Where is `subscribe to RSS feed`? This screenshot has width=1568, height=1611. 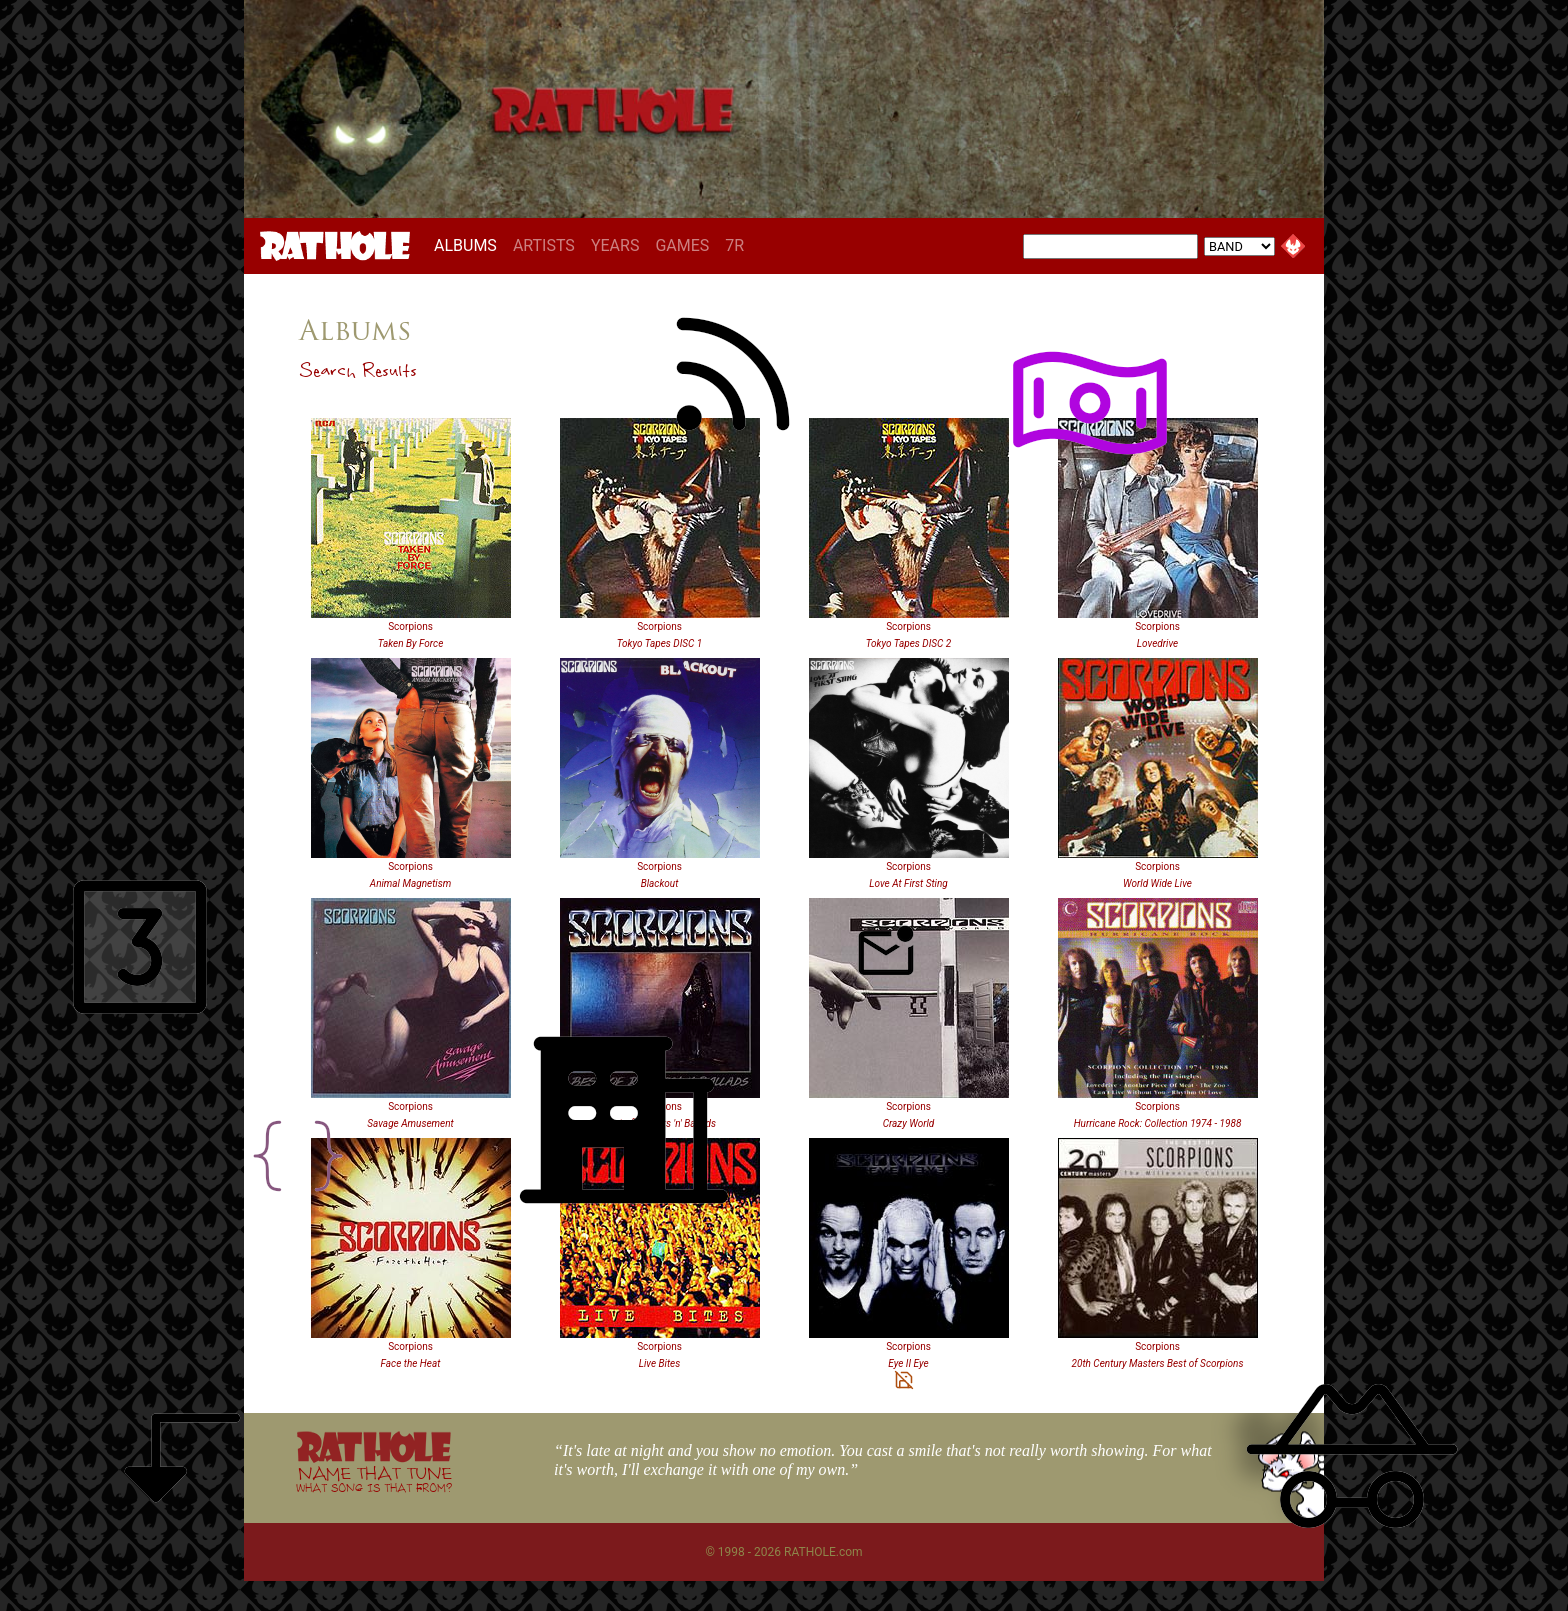 subscribe to RSS feed is located at coordinates (733, 374).